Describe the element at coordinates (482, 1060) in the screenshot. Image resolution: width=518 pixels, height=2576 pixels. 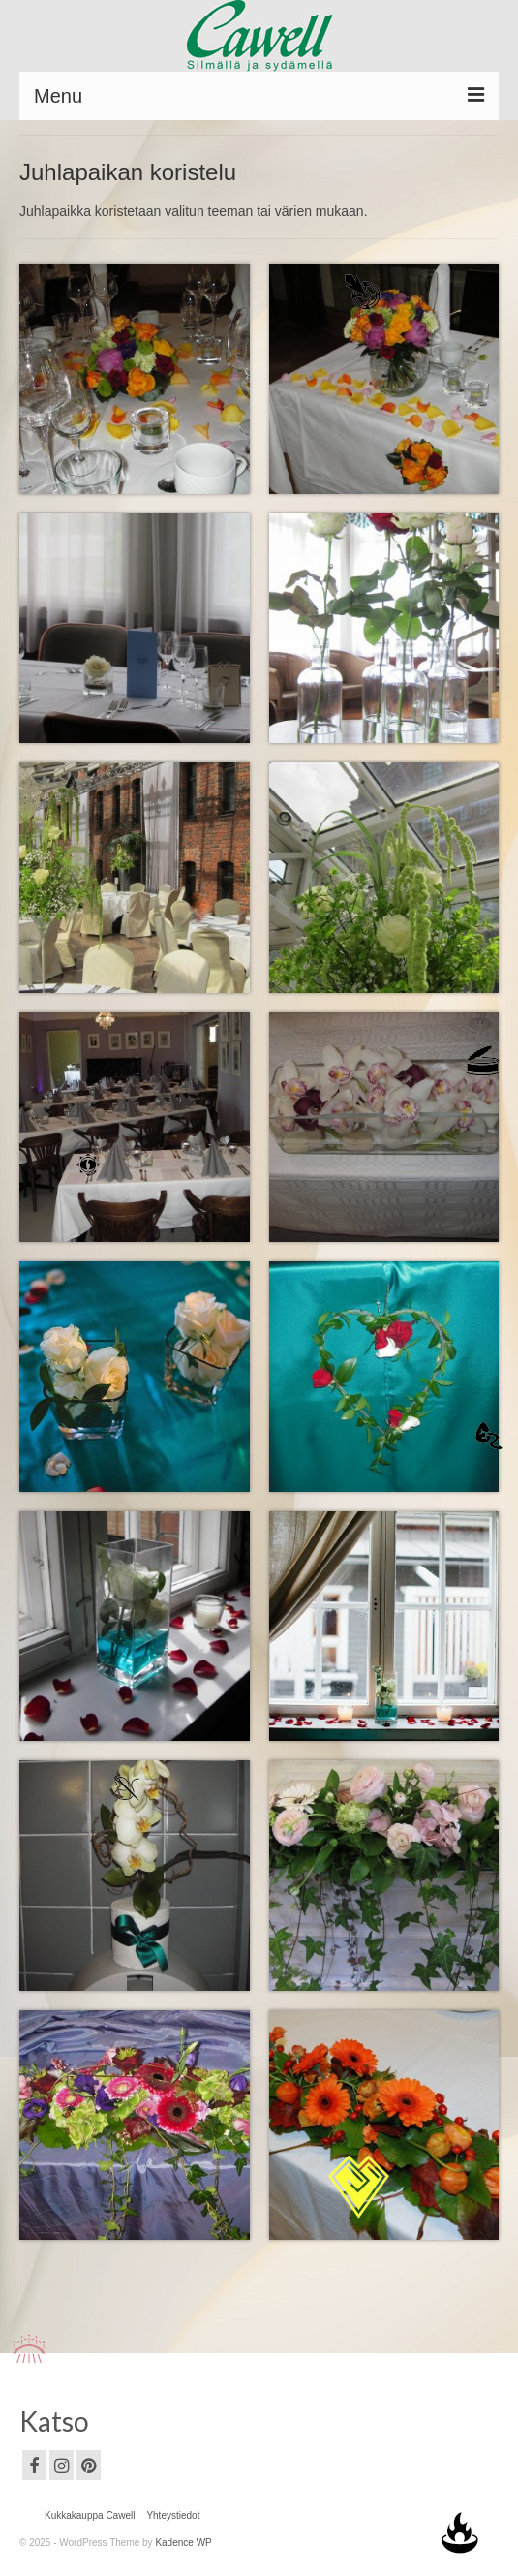
I see `opened canned food item` at that location.